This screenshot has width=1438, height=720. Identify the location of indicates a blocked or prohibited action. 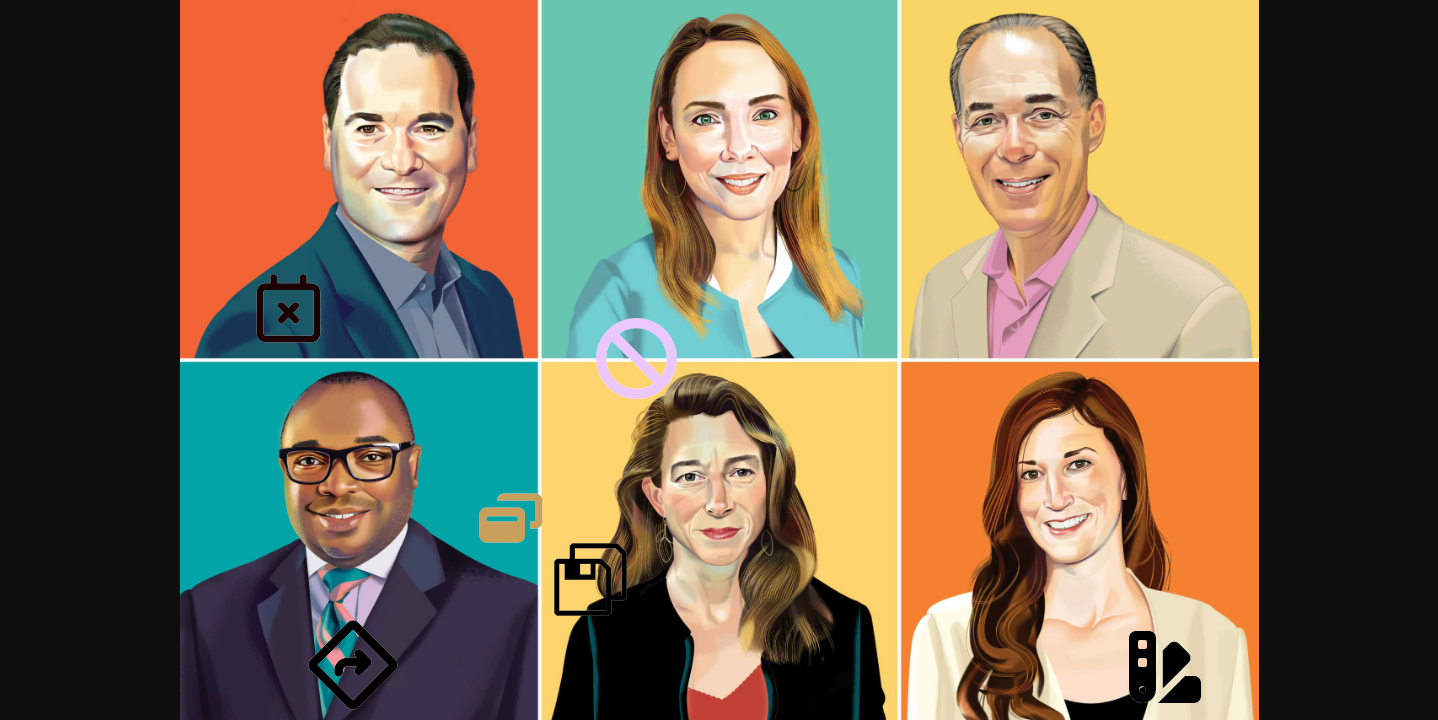
(636, 358).